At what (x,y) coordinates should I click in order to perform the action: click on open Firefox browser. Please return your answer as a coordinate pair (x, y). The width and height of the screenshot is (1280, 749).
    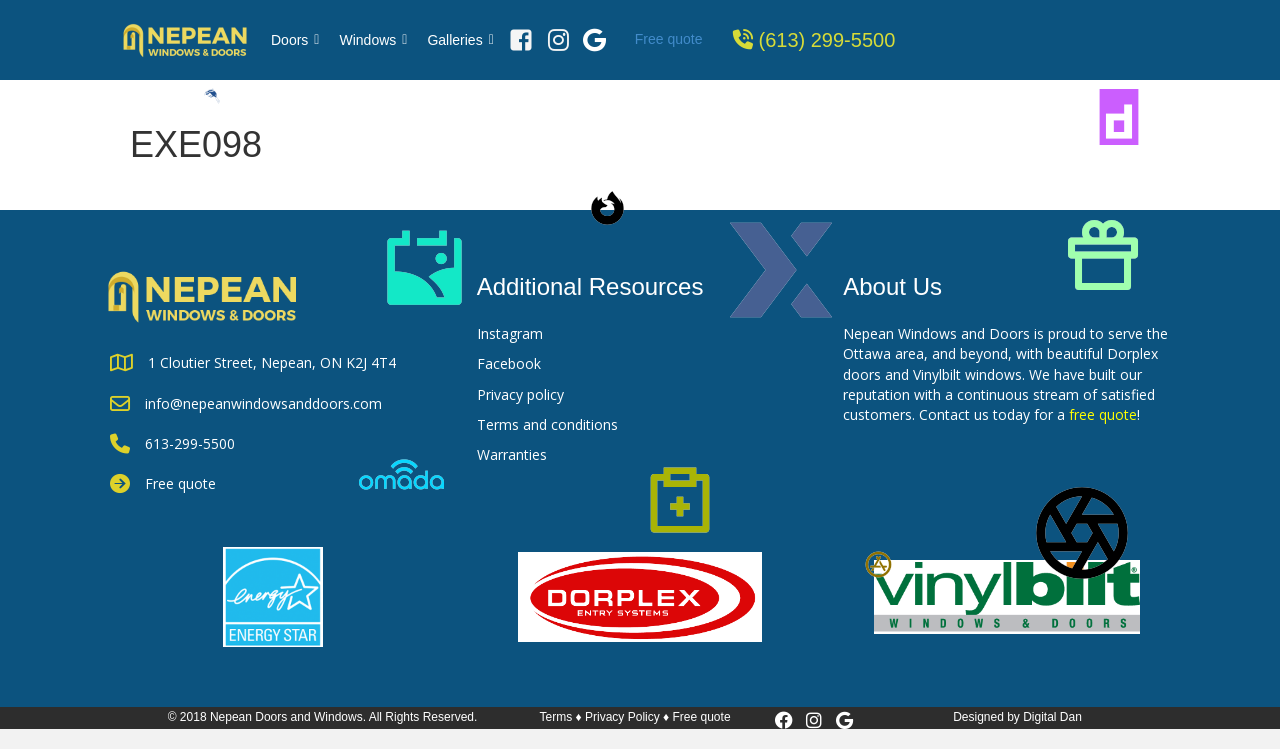
    Looking at the image, I should click on (607, 208).